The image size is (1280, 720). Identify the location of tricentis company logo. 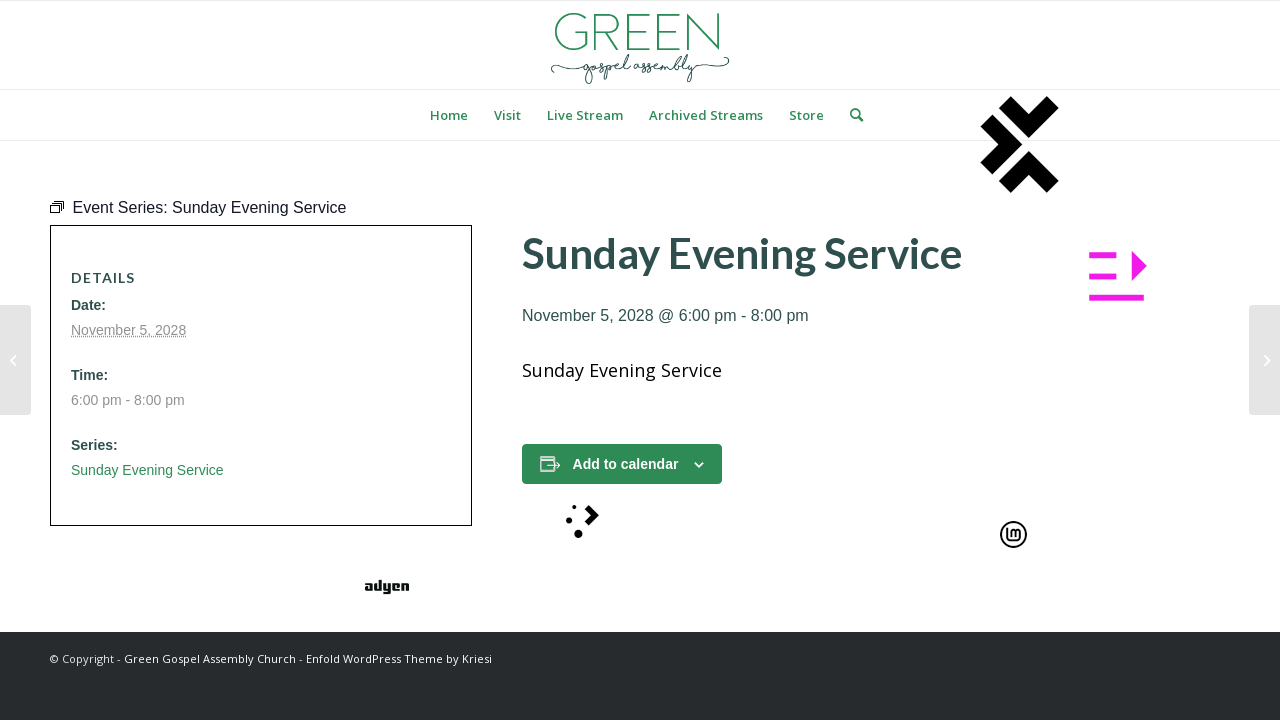
(1019, 144).